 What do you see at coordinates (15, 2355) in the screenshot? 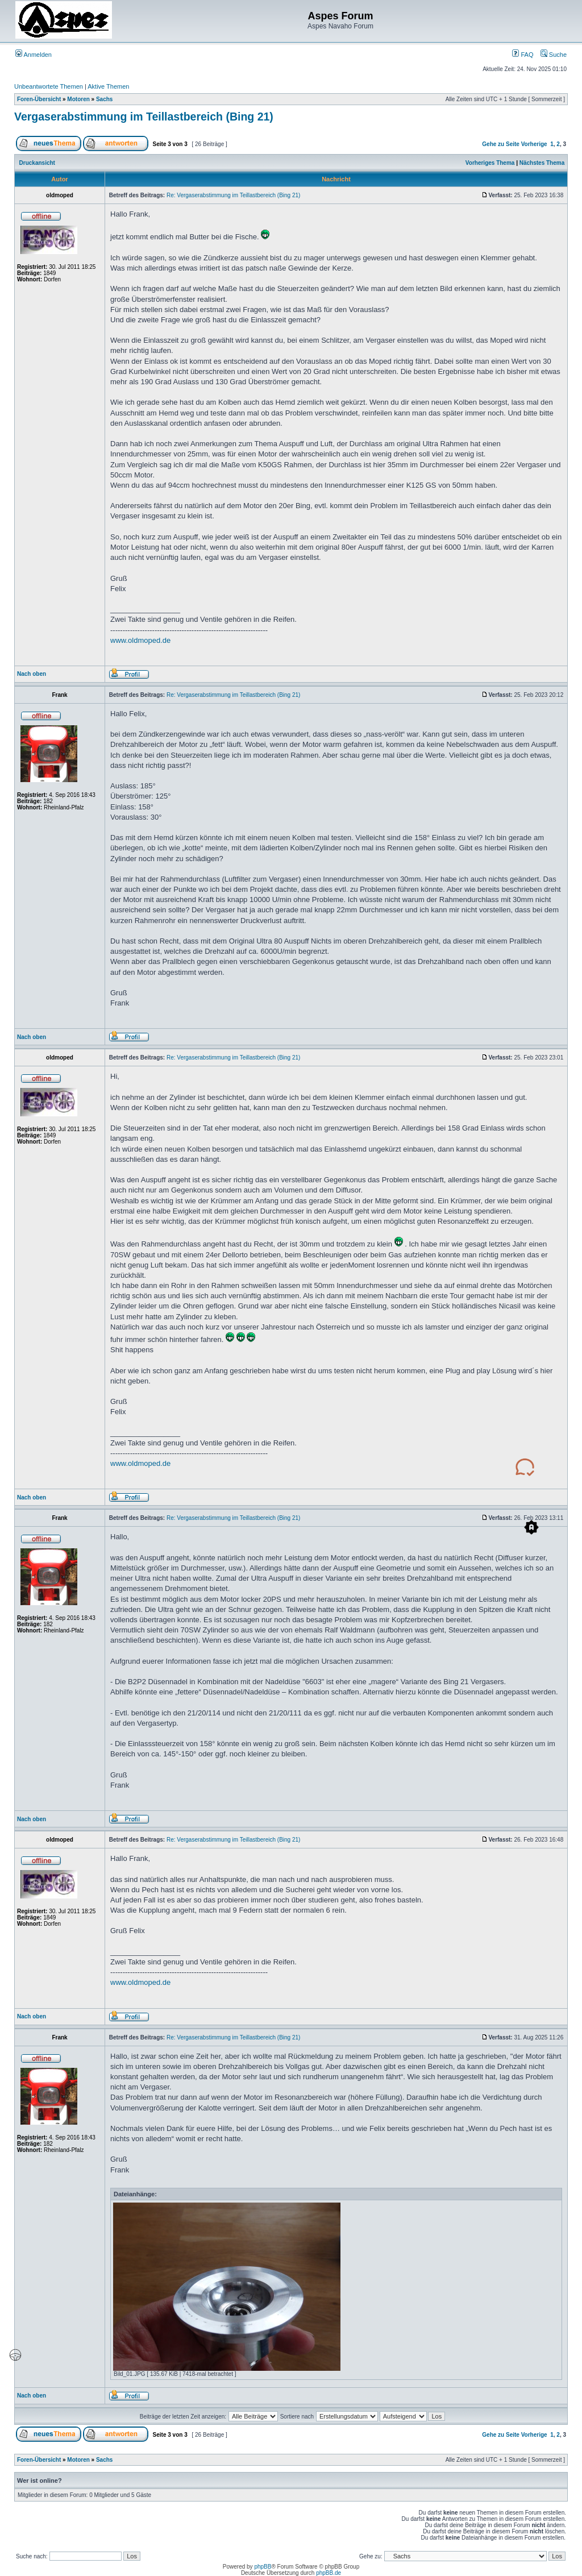
I see `access driving or navigation mode` at bounding box center [15, 2355].